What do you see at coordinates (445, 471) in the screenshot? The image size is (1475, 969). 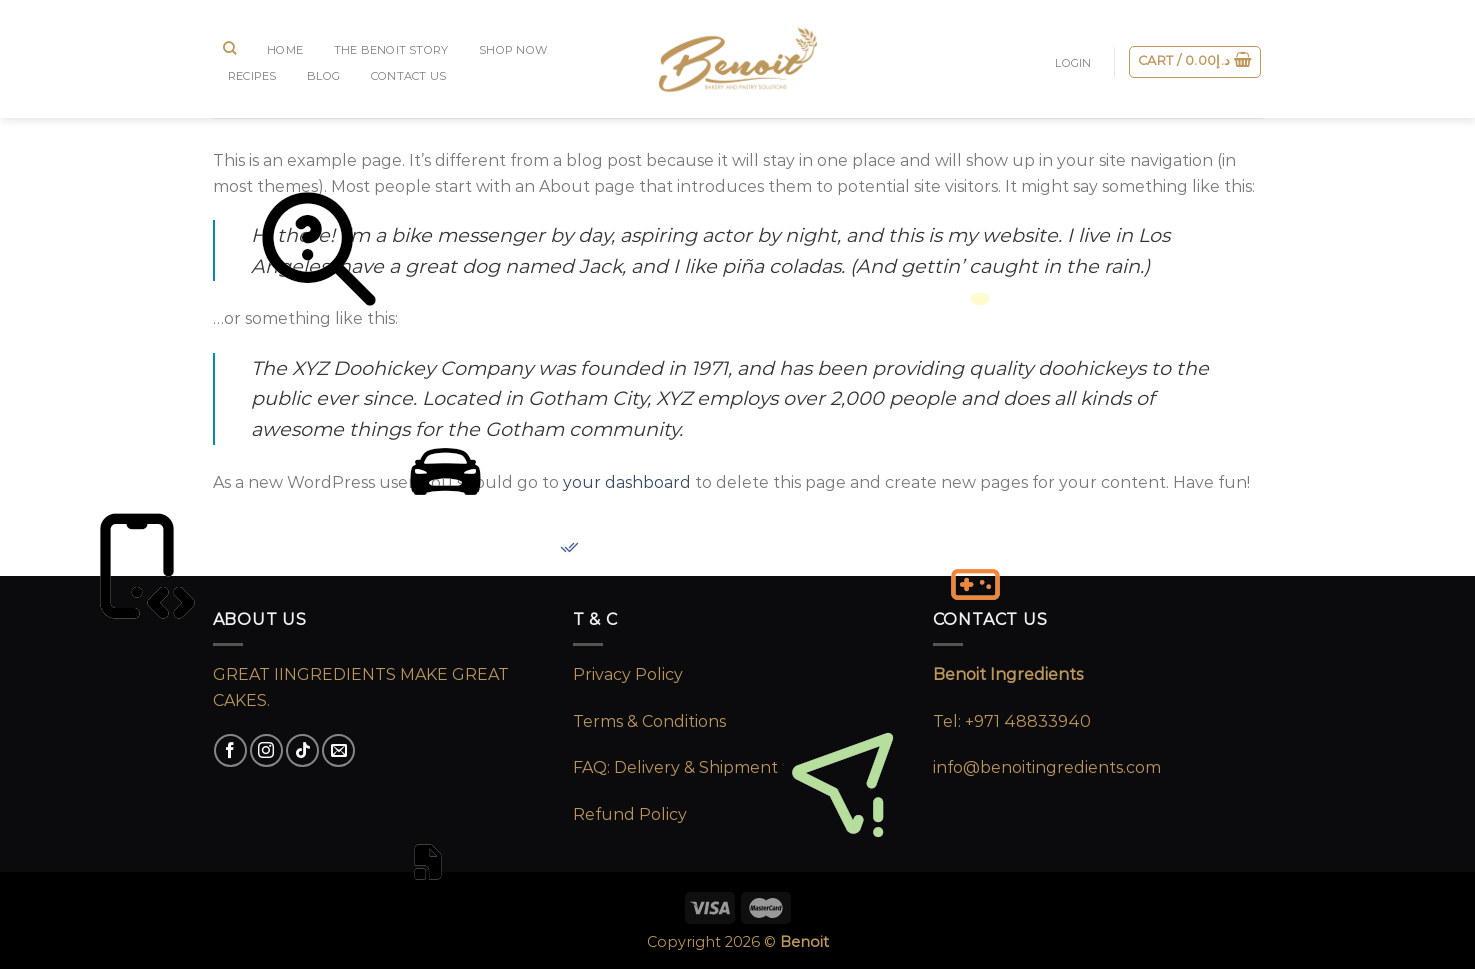 I see `access vehicle or car-related features` at bounding box center [445, 471].